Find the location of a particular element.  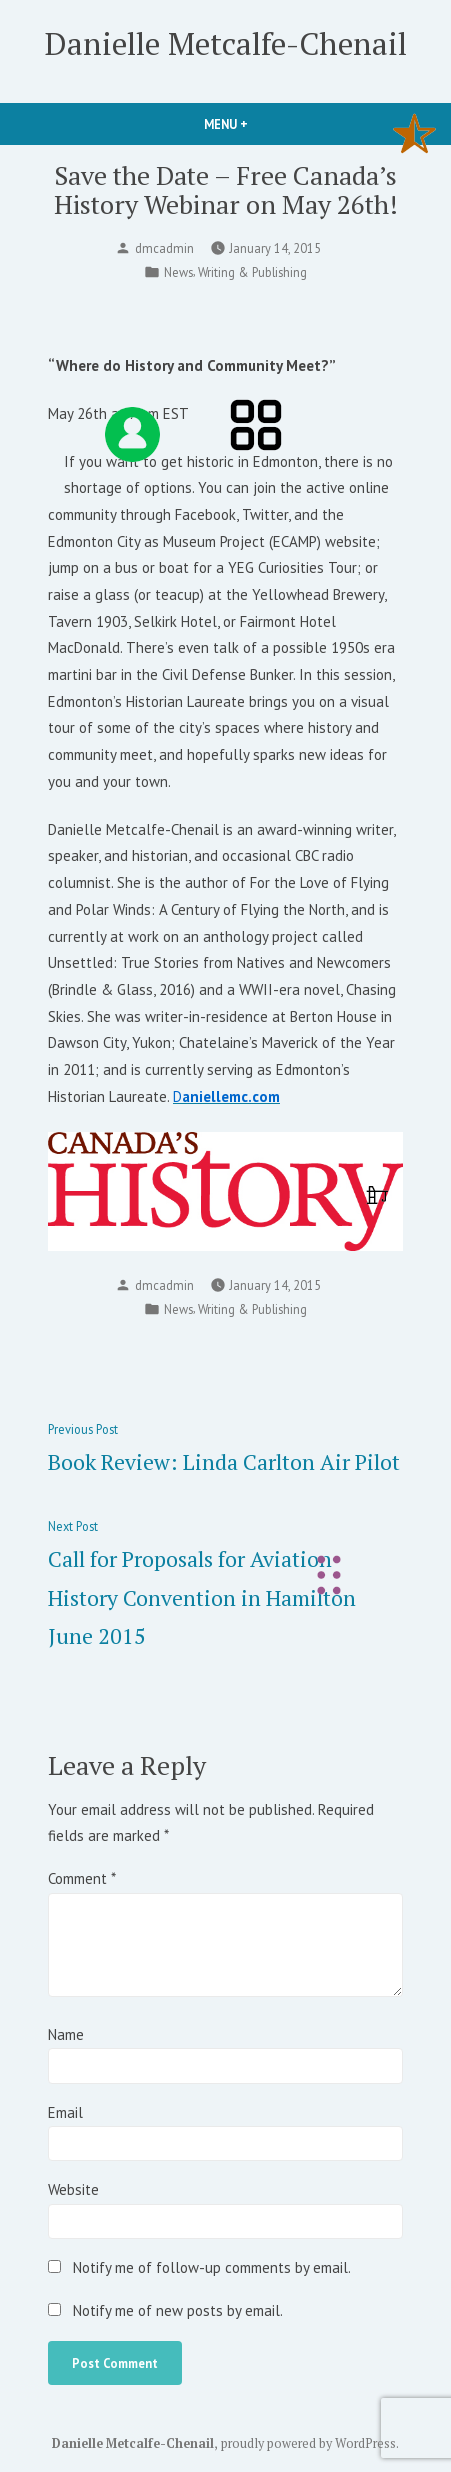

view user profile is located at coordinates (132, 434).